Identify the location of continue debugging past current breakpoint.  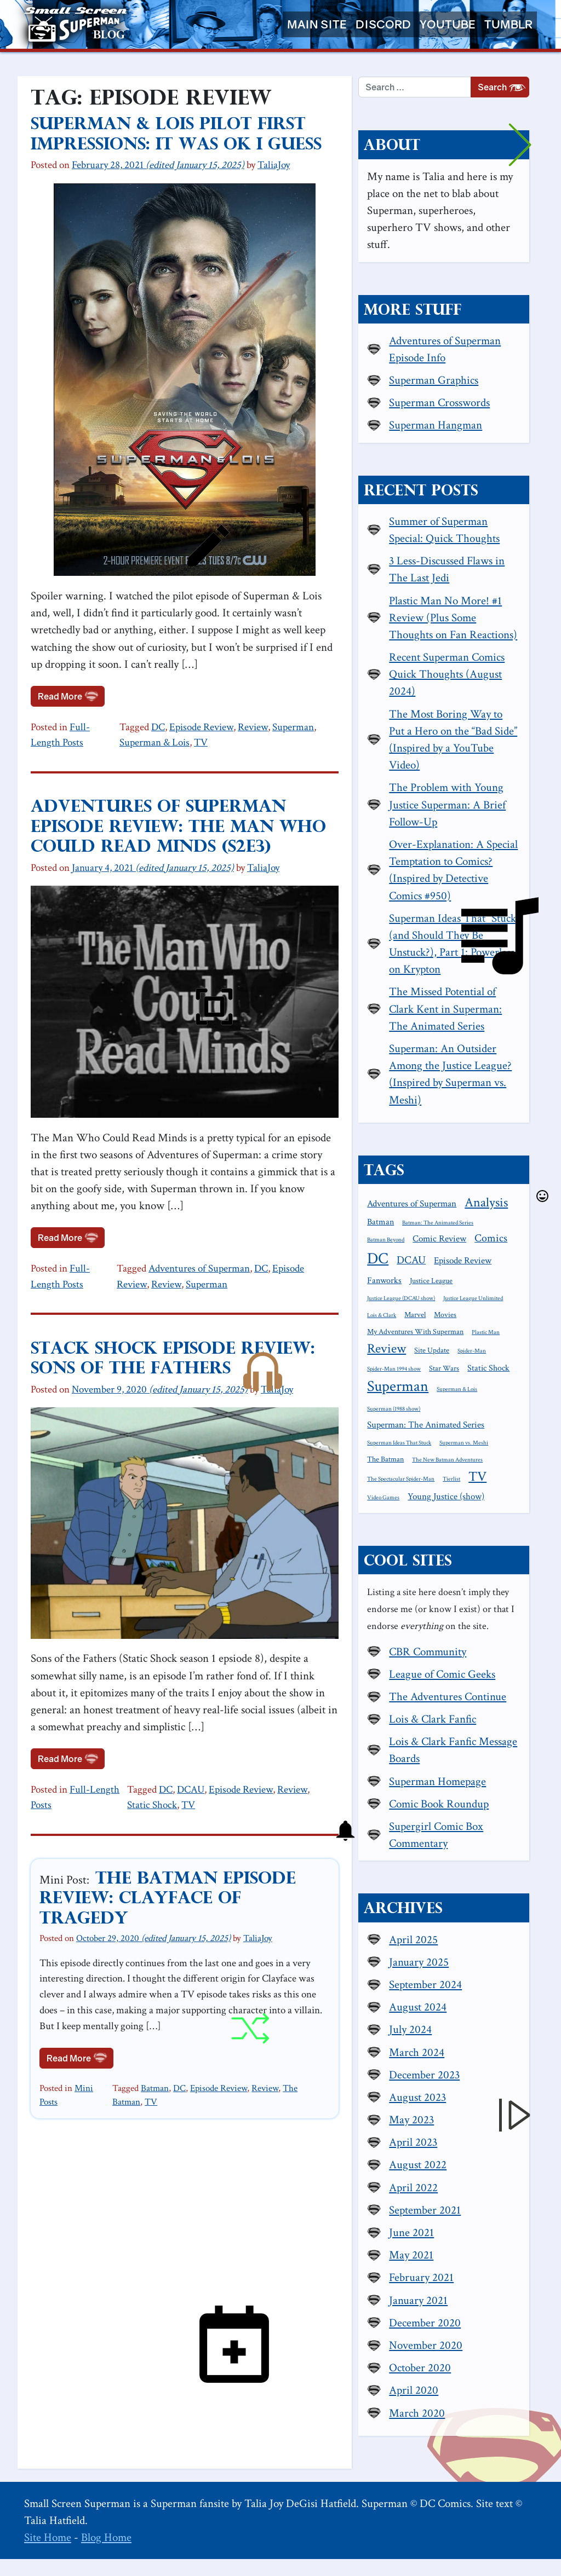
(513, 2115).